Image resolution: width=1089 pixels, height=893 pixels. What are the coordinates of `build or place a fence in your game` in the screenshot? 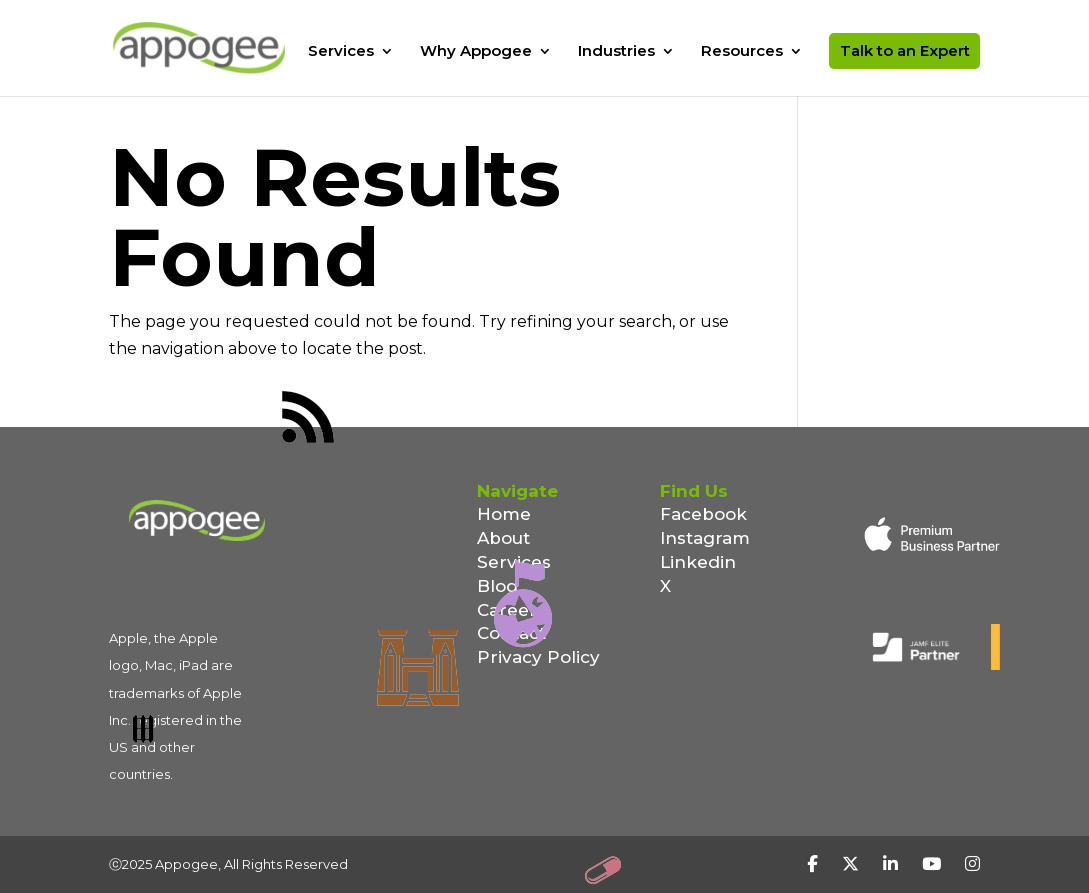 It's located at (143, 729).